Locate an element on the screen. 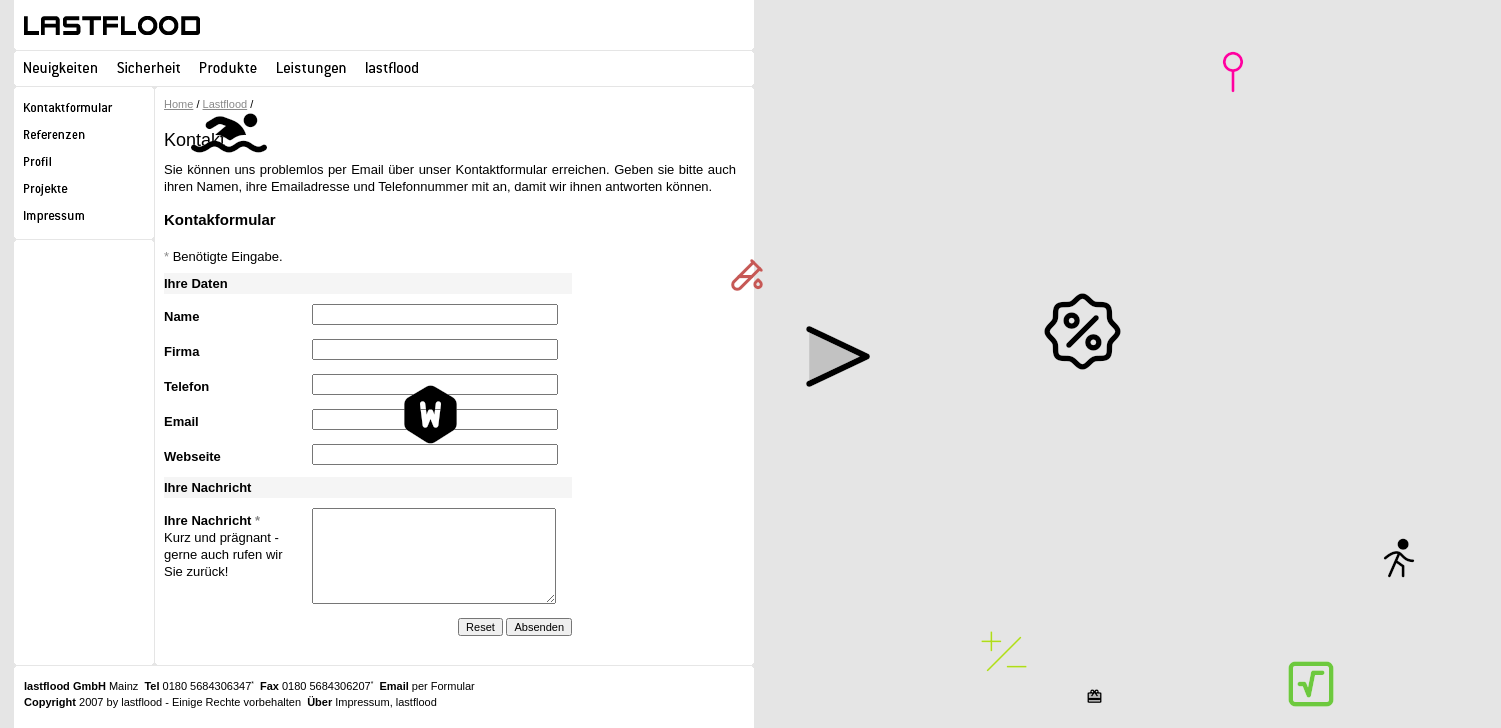 The image size is (1501, 728). access wallet or payment features is located at coordinates (430, 414).